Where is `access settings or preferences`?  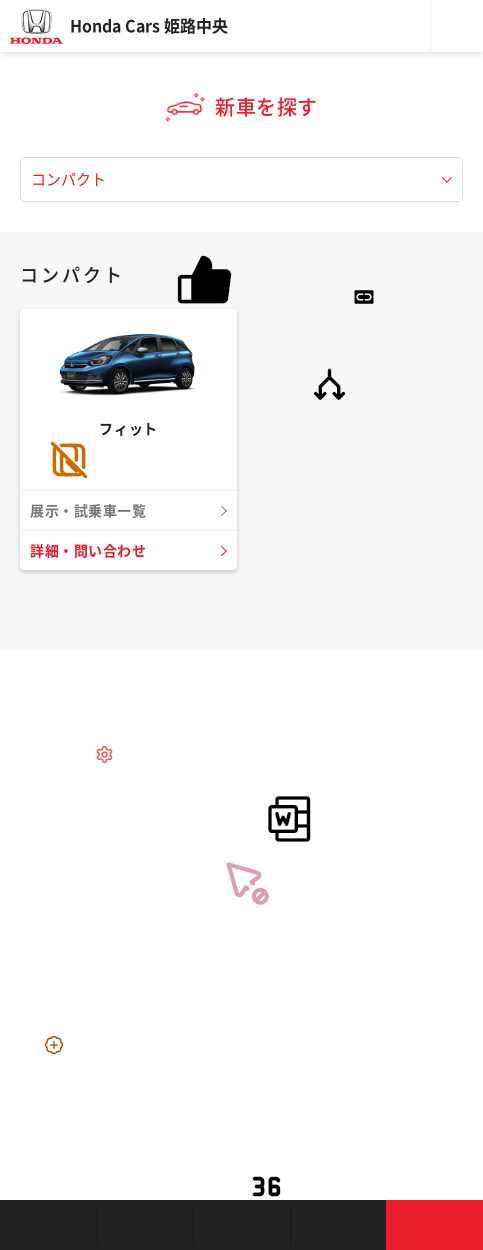 access settings or preferences is located at coordinates (104, 754).